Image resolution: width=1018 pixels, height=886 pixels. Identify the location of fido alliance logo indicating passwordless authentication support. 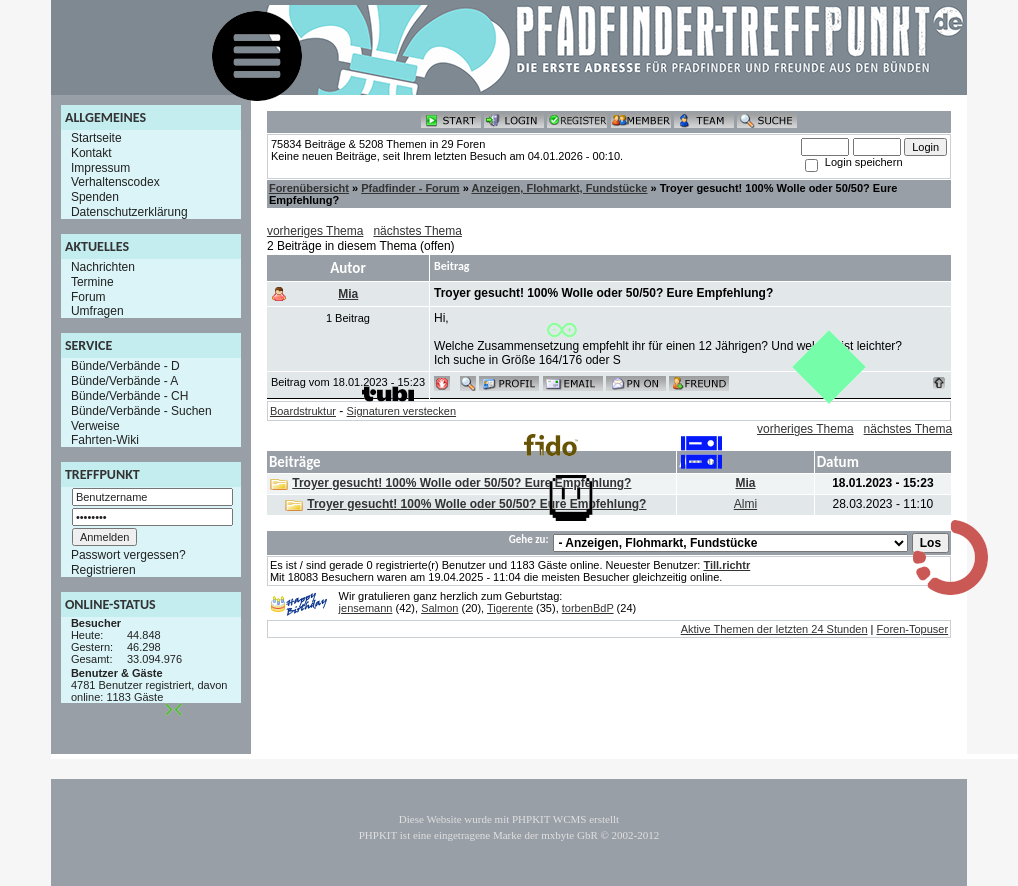
(551, 445).